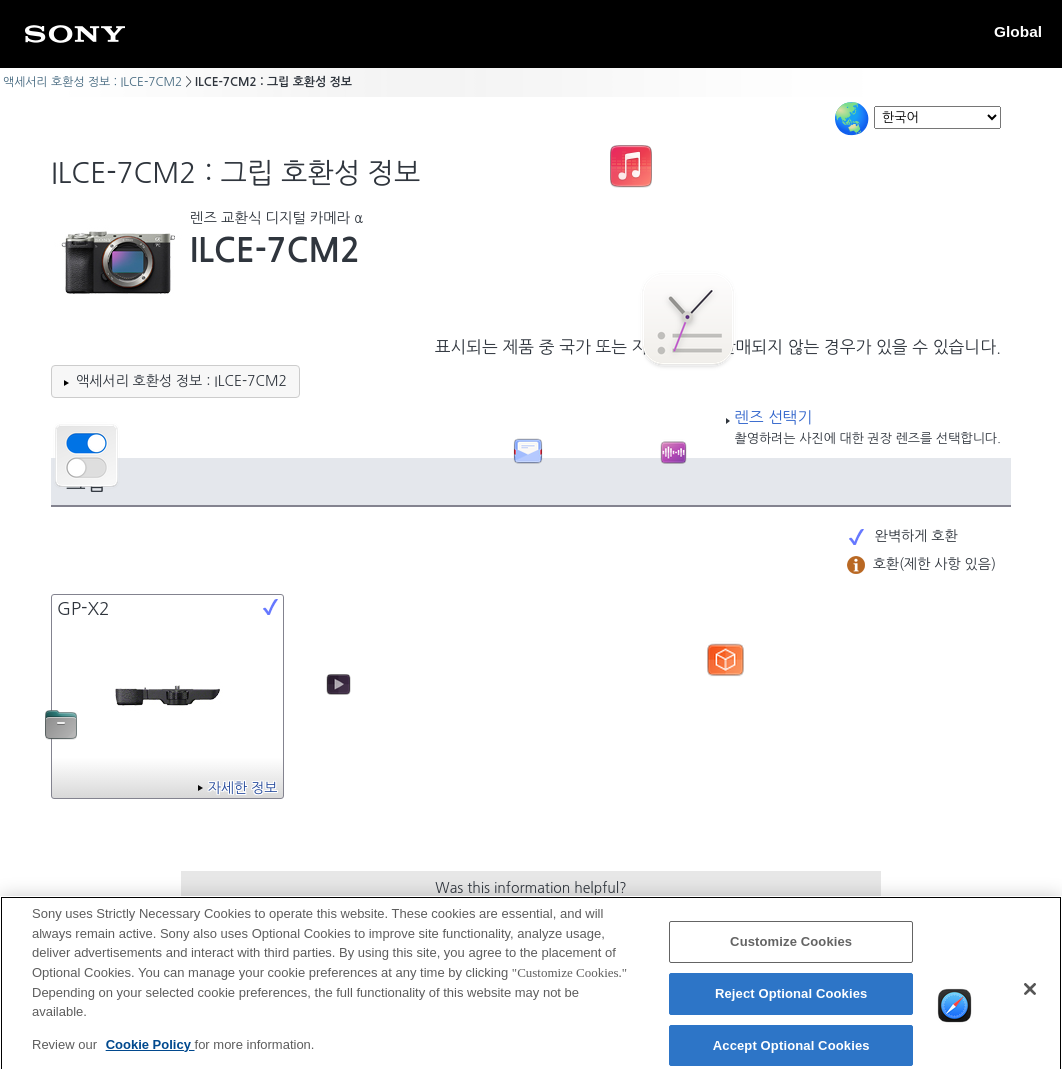 The width and height of the screenshot is (1062, 1069). I want to click on video file type indicator, so click(338, 683).